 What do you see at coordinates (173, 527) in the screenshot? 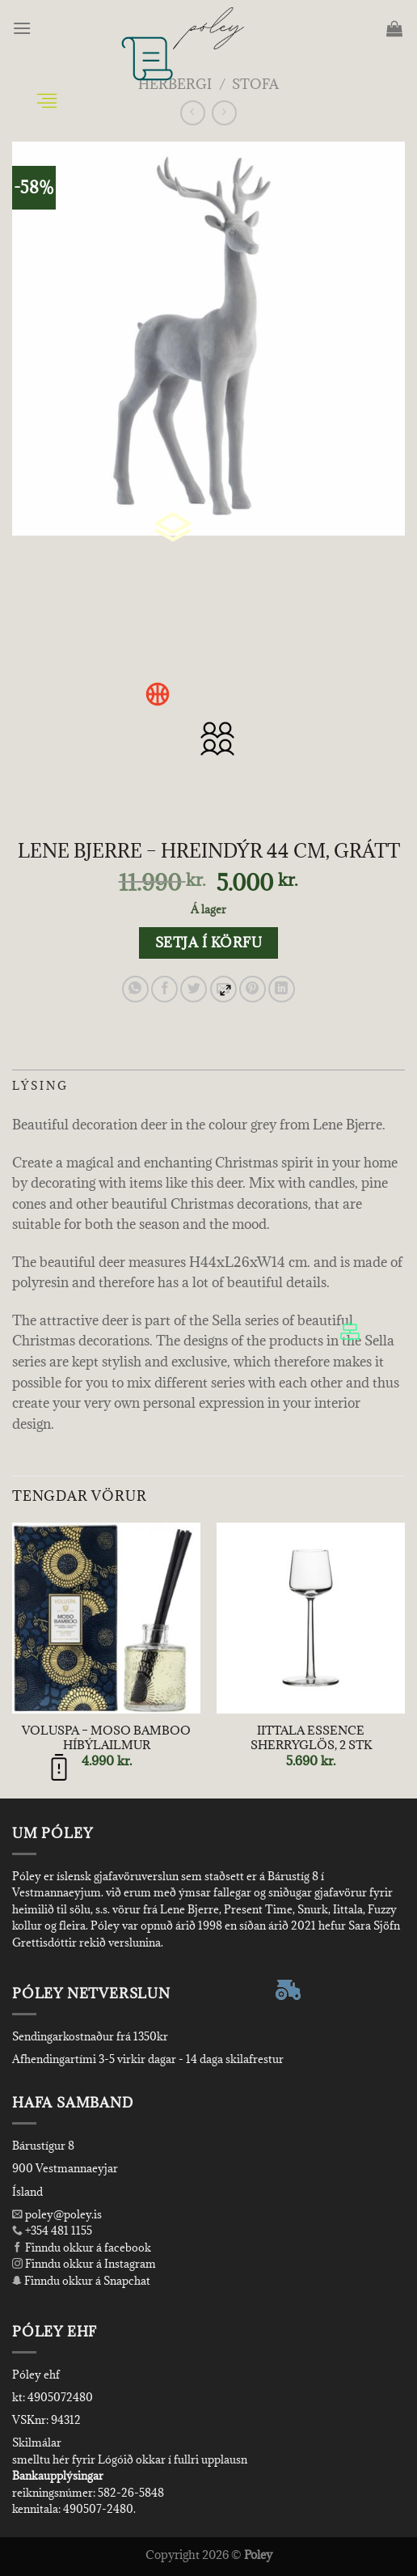
I see `view layers or stacked content` at bounding box center [173, 527].